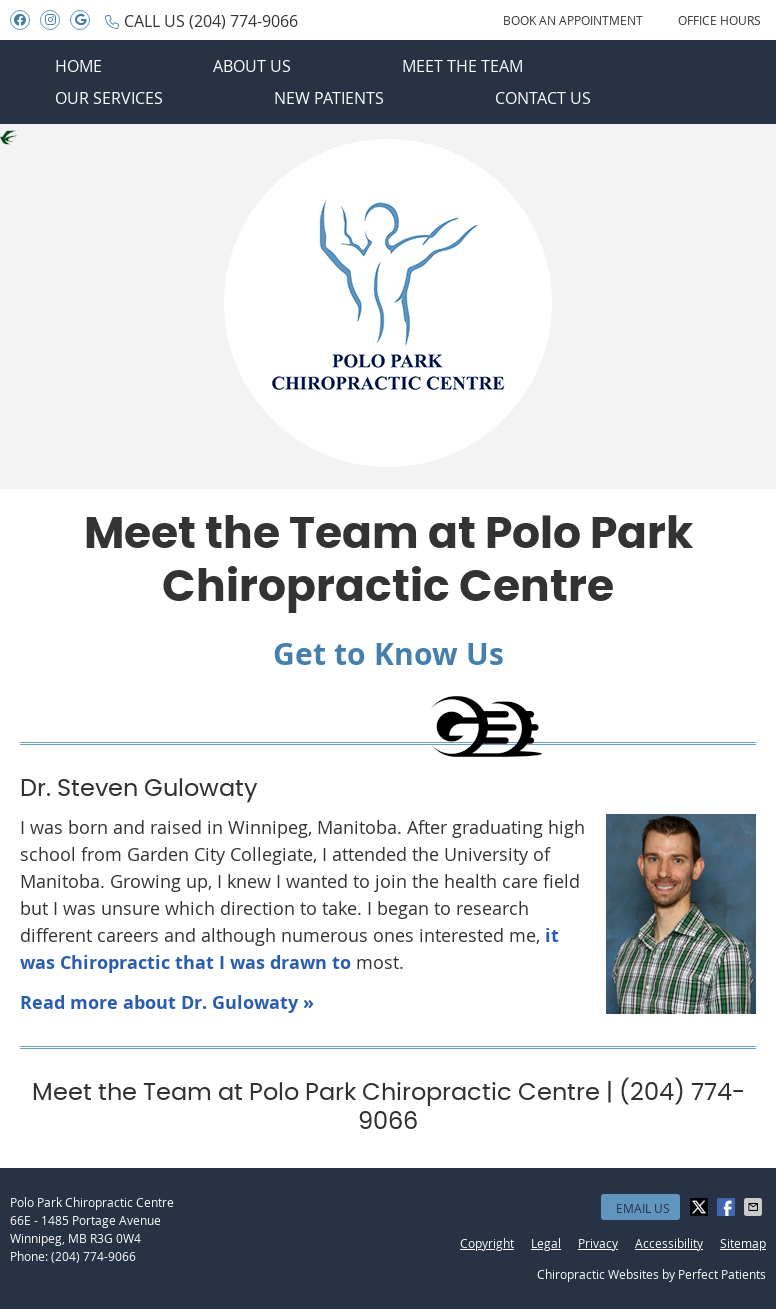  What do you see at coordinates (486, 726) in the screenshot?
I see `gatling load testing tool logo` at bounding box center [486, 726].